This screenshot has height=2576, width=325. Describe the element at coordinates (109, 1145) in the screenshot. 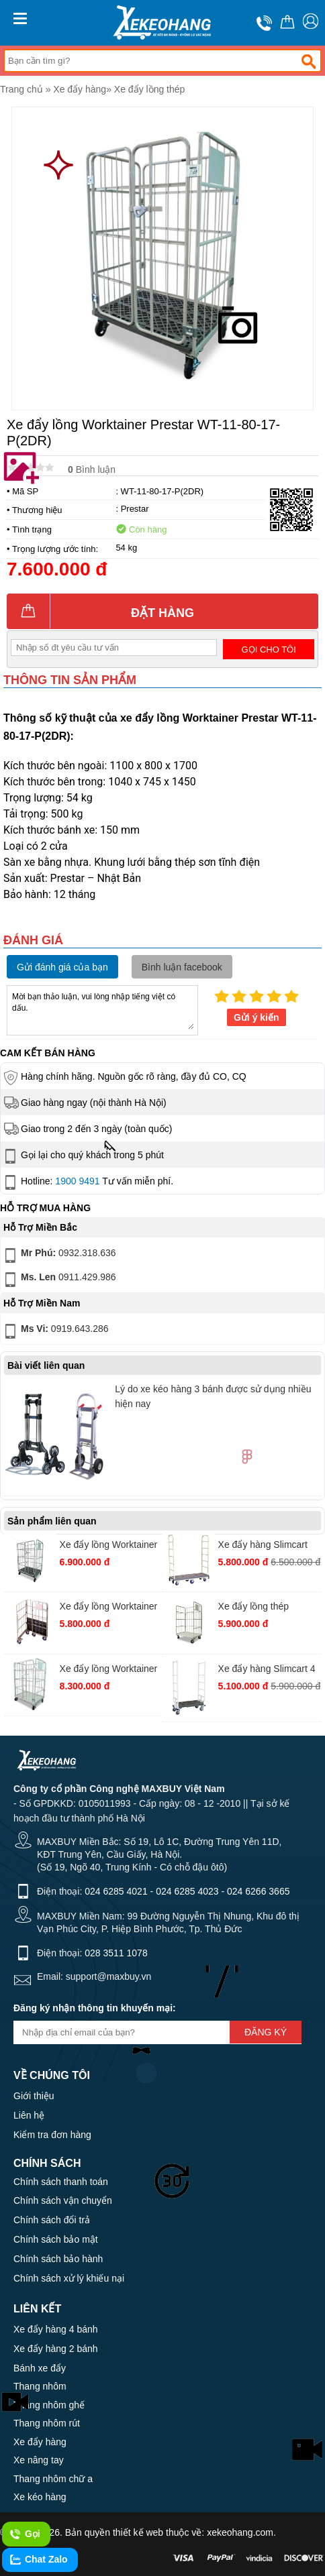

I see `indicates mature or violent content warning` at that location.